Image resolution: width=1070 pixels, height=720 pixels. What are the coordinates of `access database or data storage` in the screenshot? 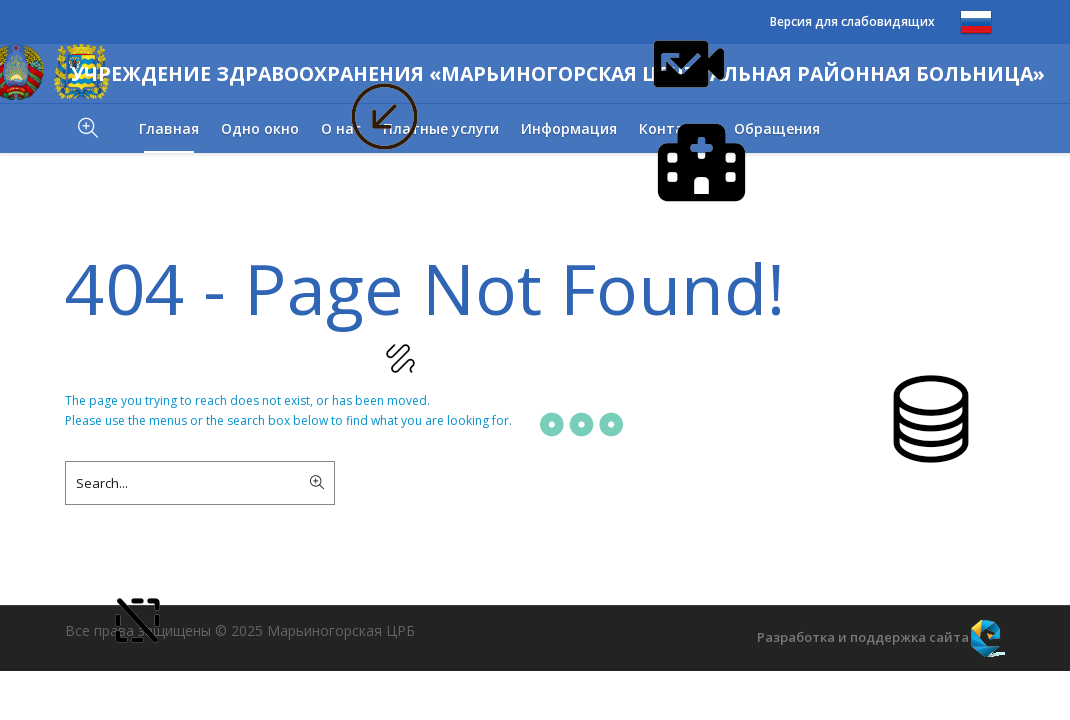 It's located at (931, 419).